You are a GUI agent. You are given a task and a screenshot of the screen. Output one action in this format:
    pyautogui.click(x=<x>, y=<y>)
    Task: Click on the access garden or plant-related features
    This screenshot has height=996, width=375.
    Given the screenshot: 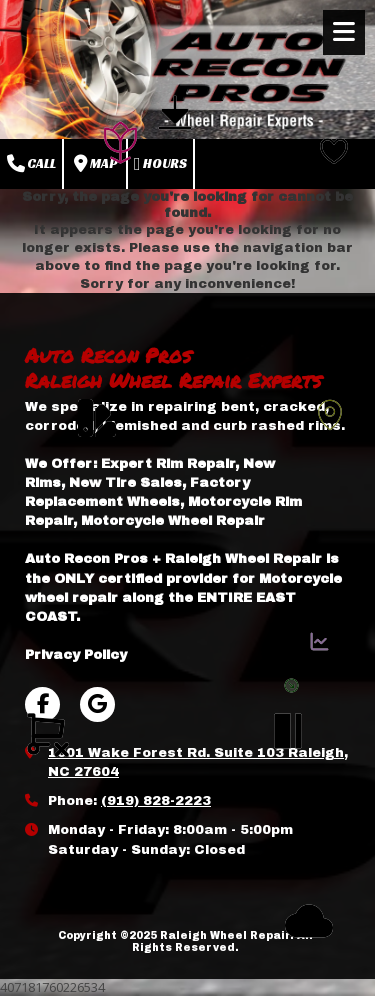 What is the action you would take?
    pyautogui.click(x=120, y=142)
    